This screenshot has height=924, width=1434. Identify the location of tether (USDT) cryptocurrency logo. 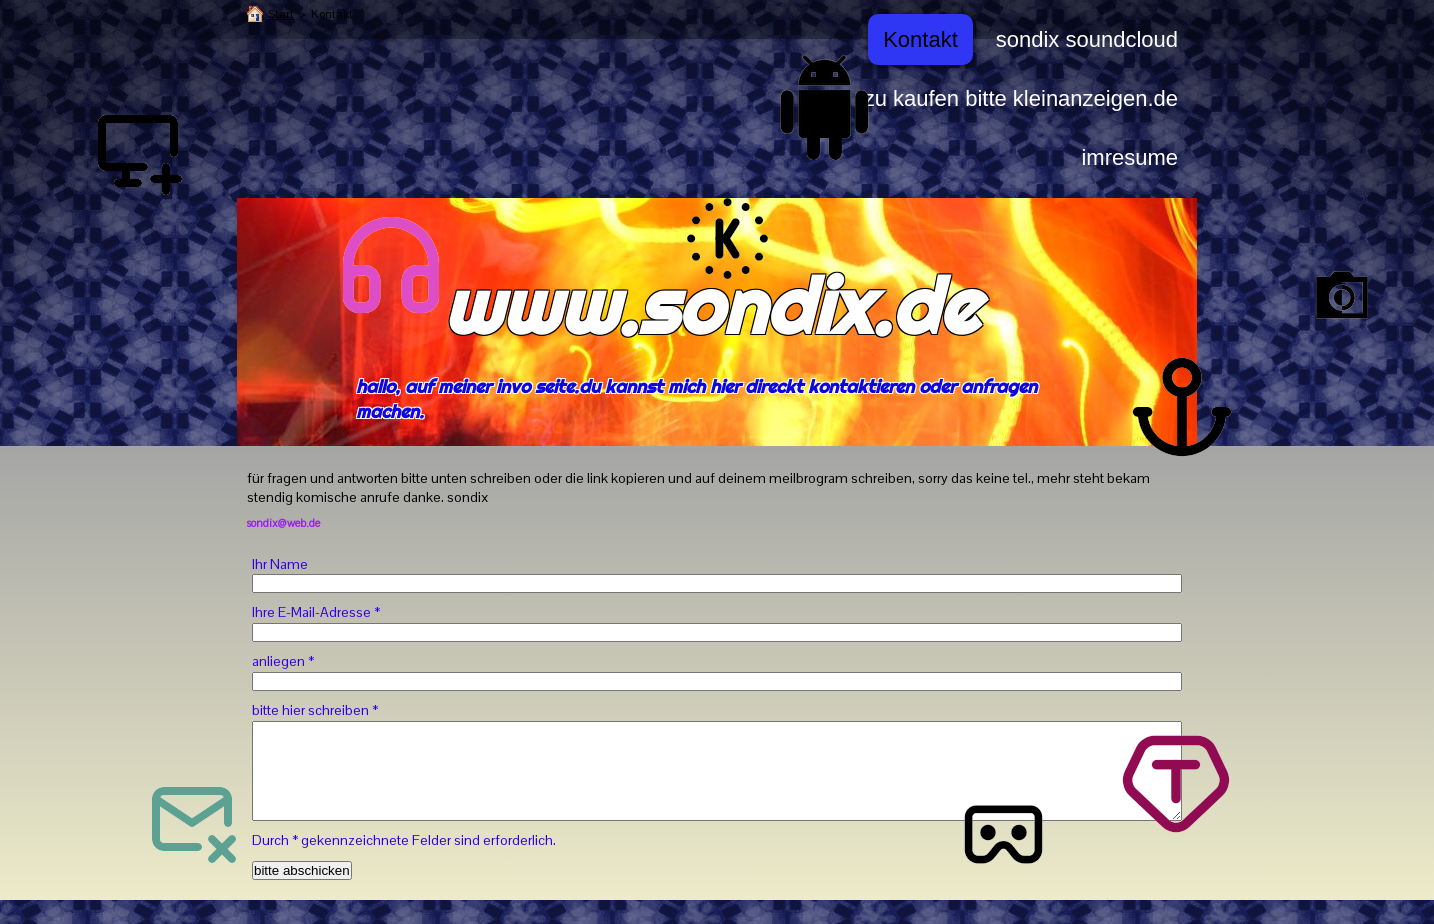
(1176, 784).